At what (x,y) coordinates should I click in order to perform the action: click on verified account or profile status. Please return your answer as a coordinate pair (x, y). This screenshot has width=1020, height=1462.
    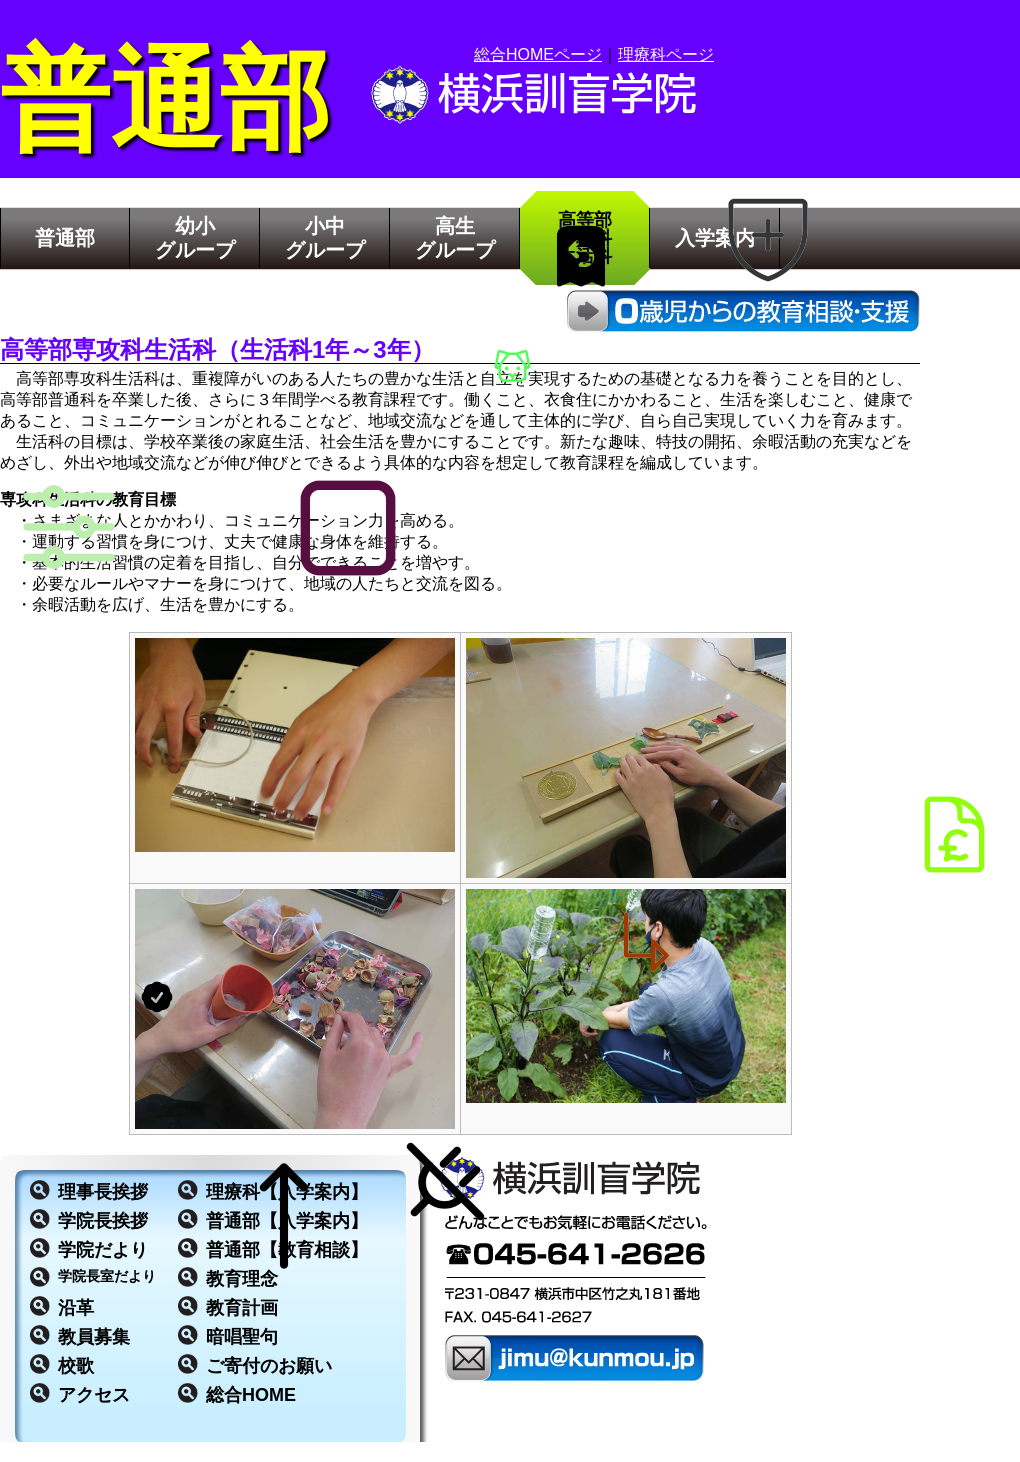
    Looking at the image, I should click on (157, 997).